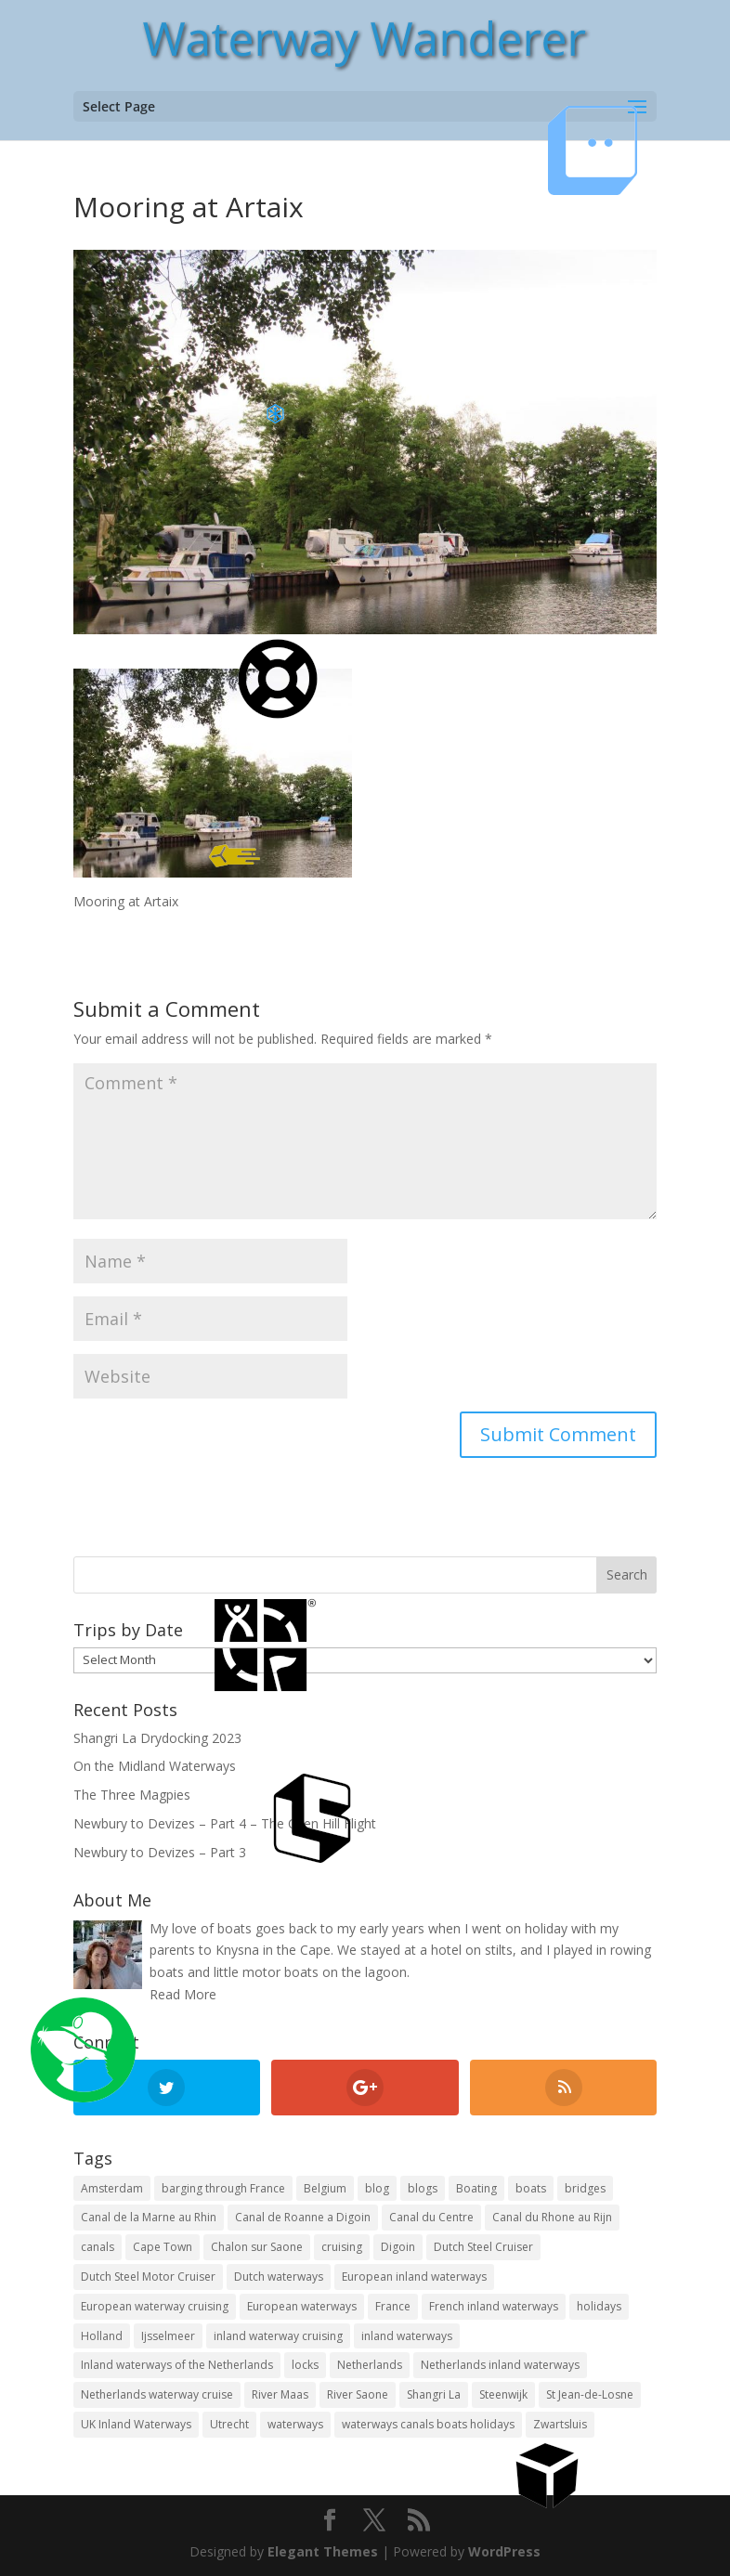  I want to click on open Mullvad VPN app, so click(83, 2049).